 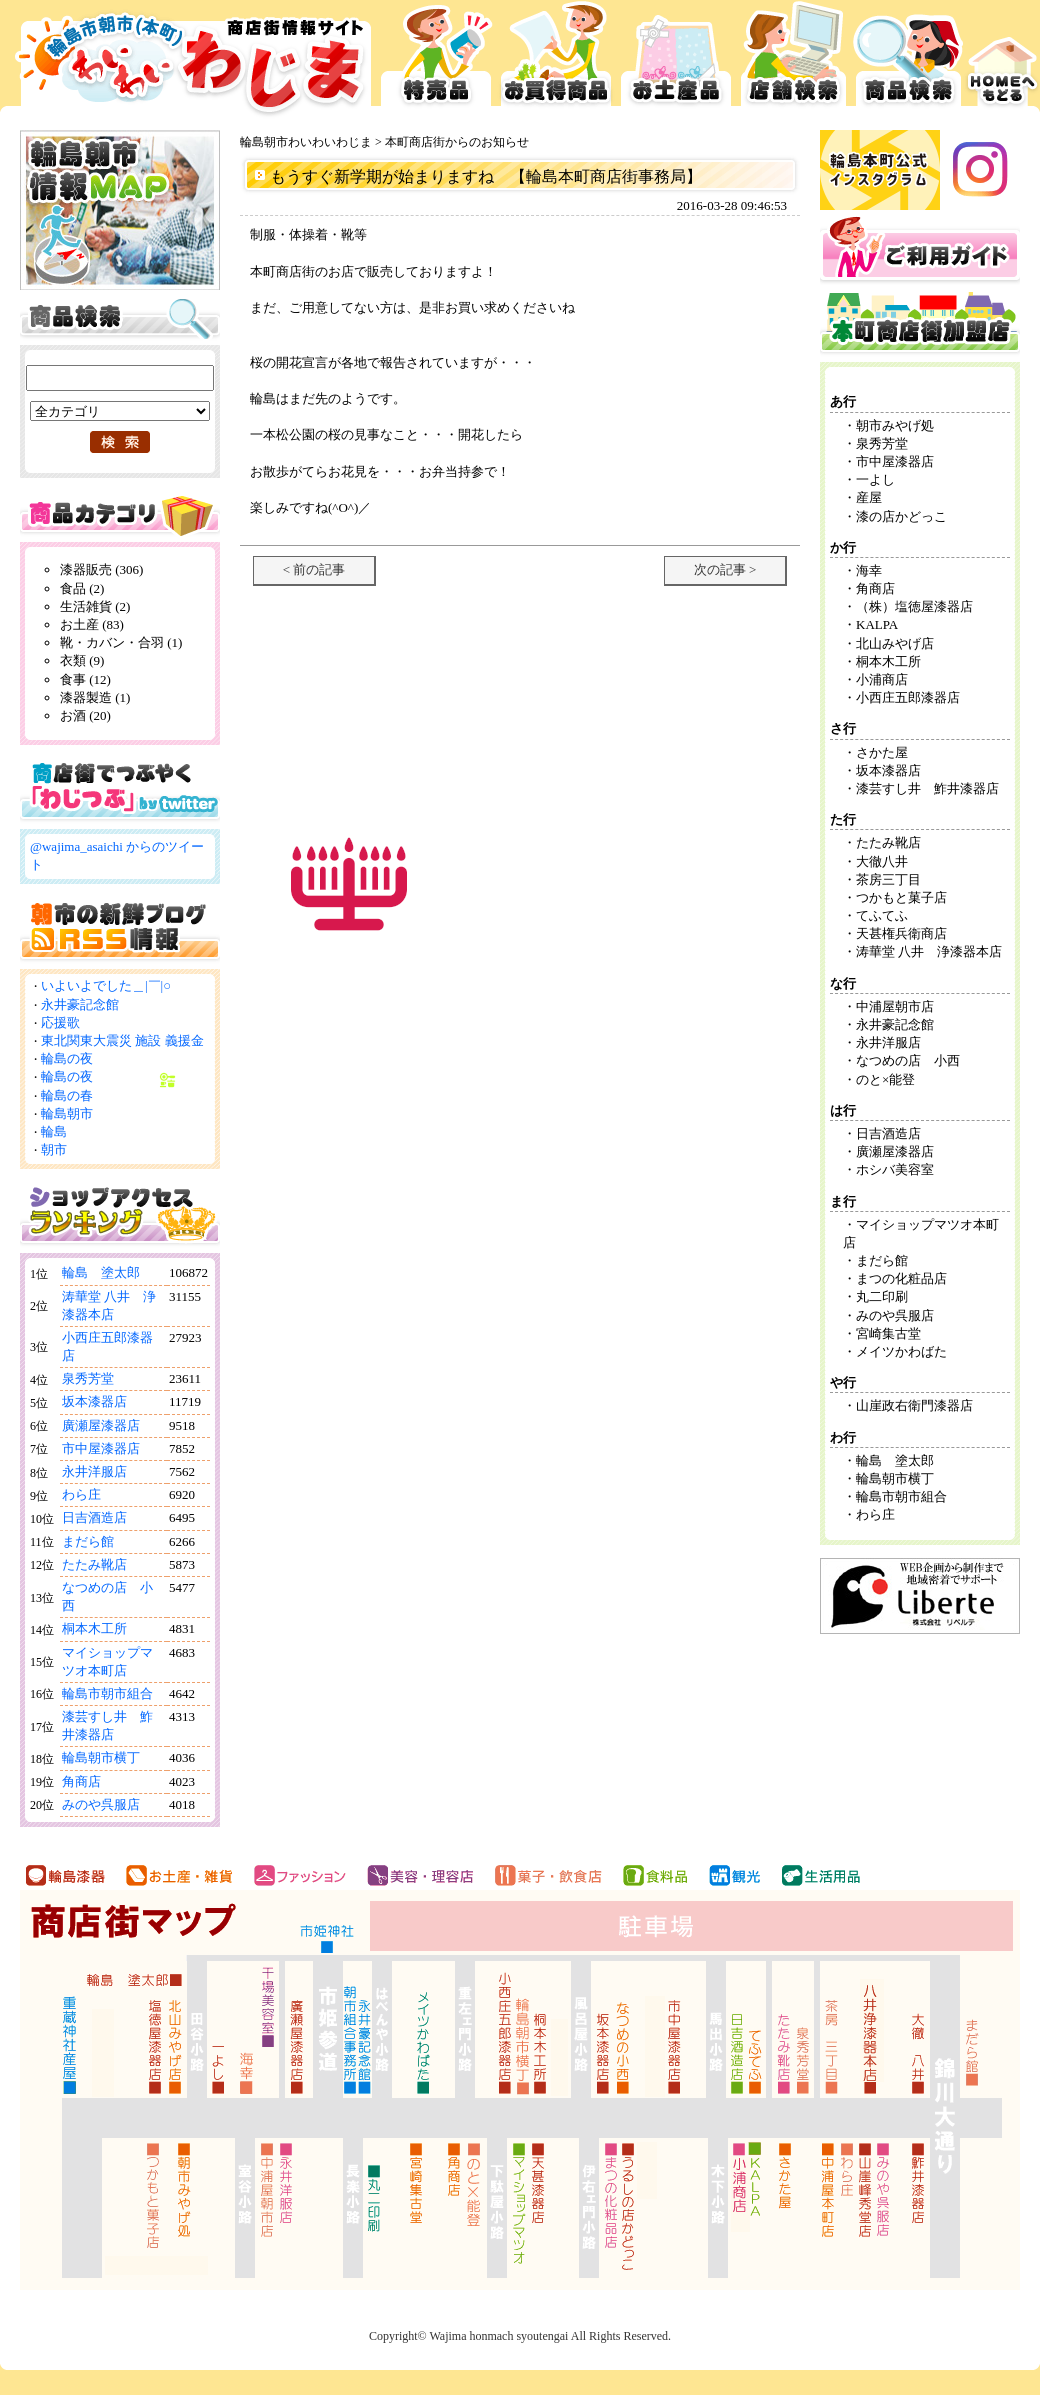 I want to click on browse kitchen and cooking tools, so click(x=168, y=1080).